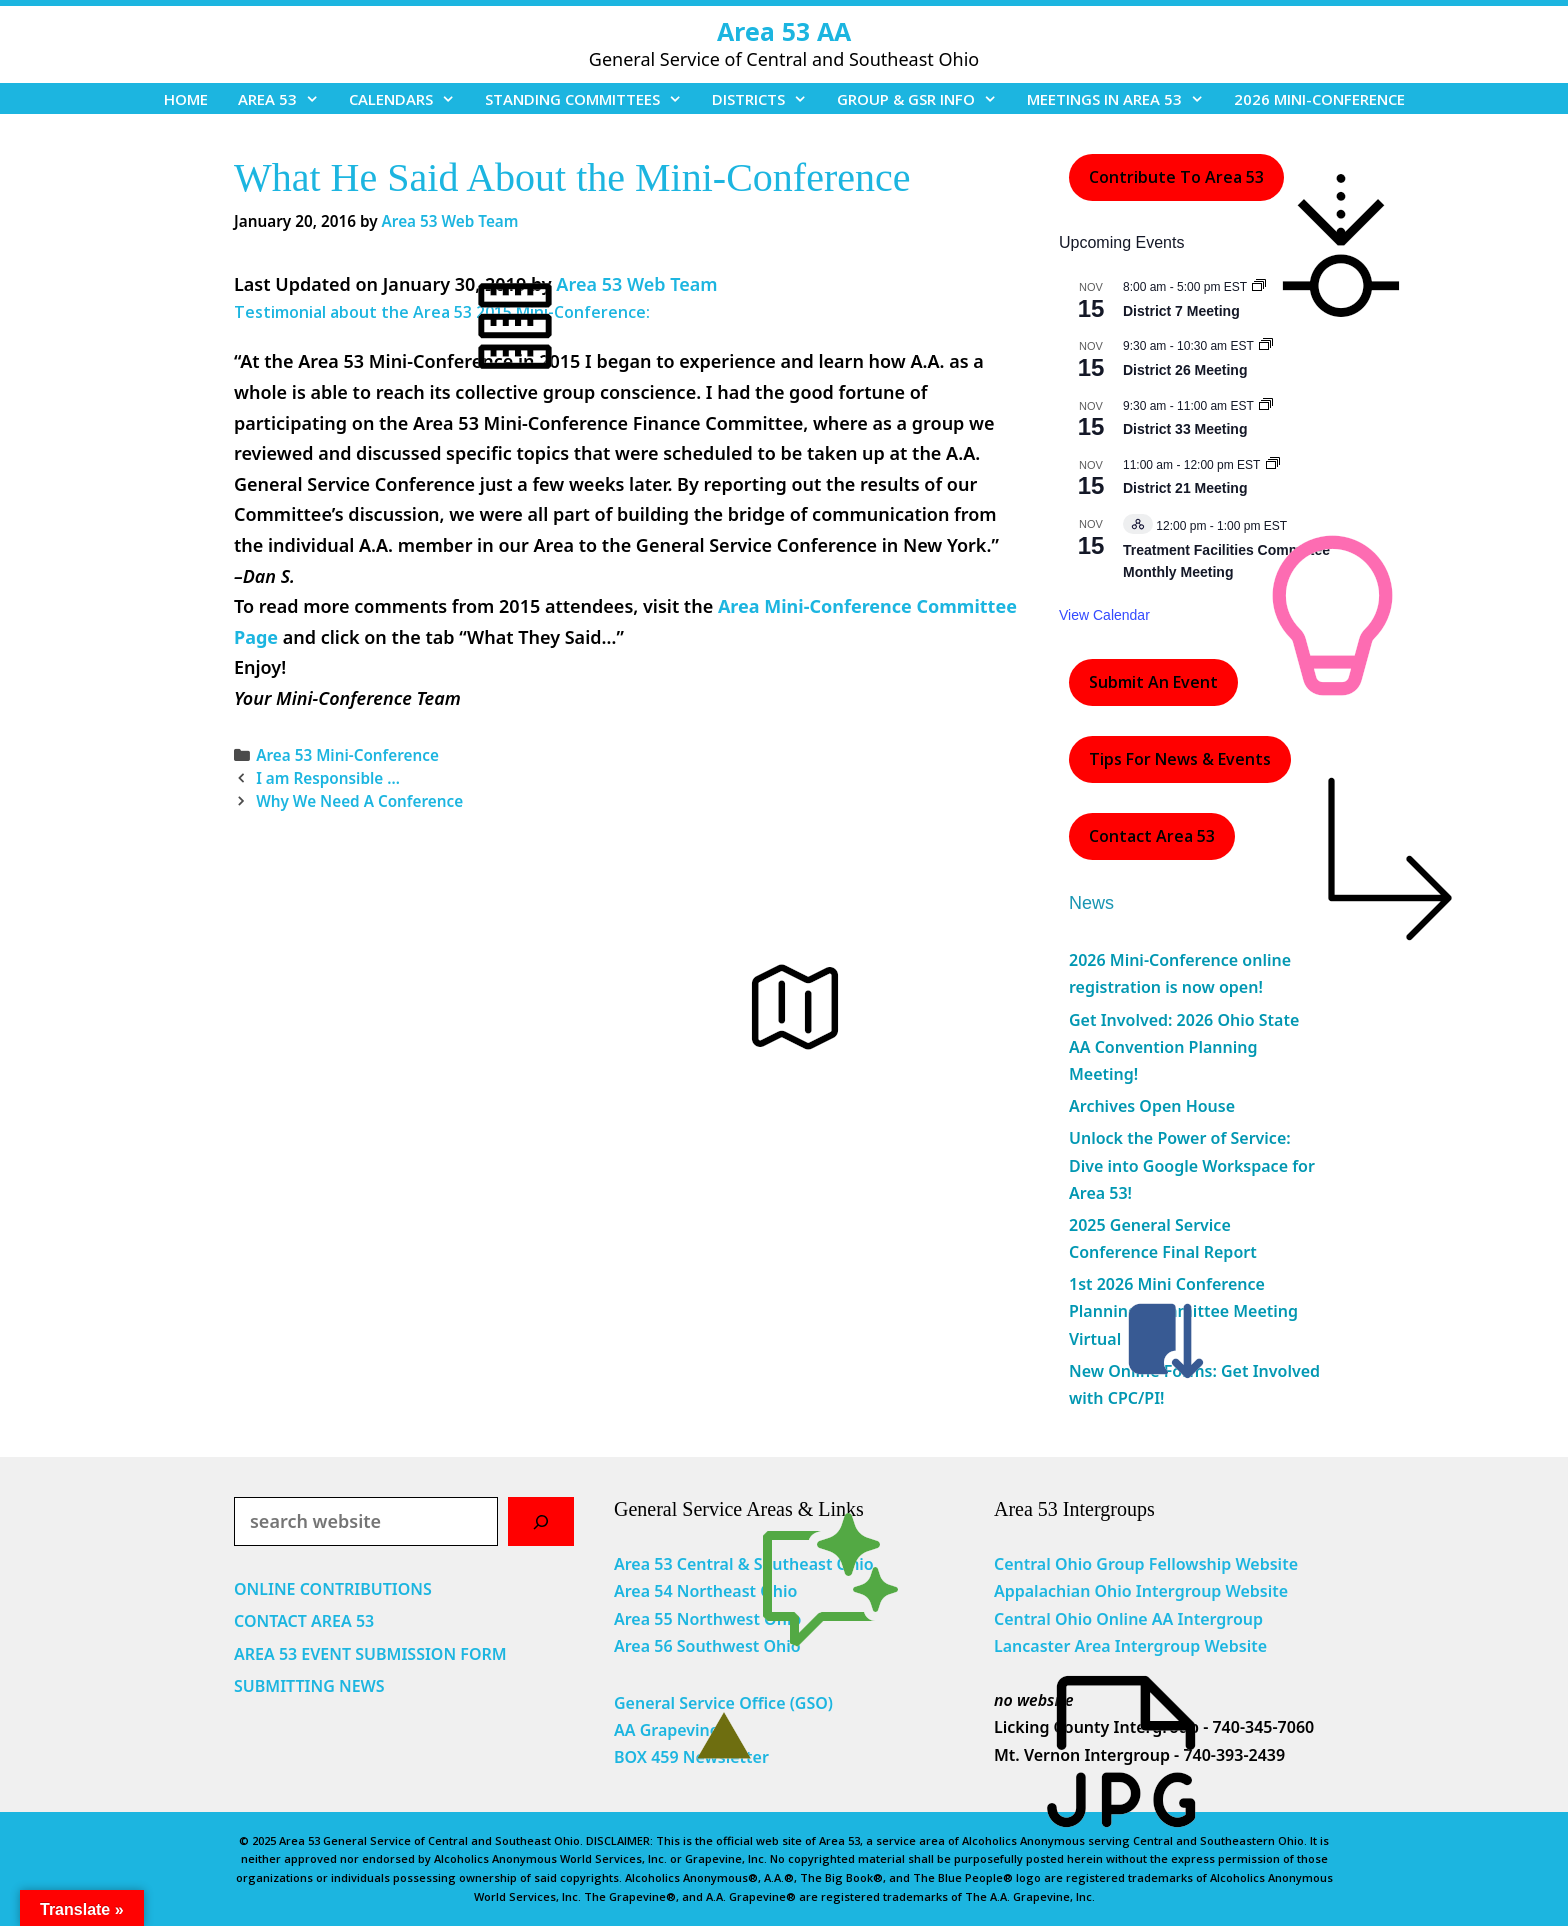  I want to click on auto-fit content to bottom of container, so click(1164, 1339).